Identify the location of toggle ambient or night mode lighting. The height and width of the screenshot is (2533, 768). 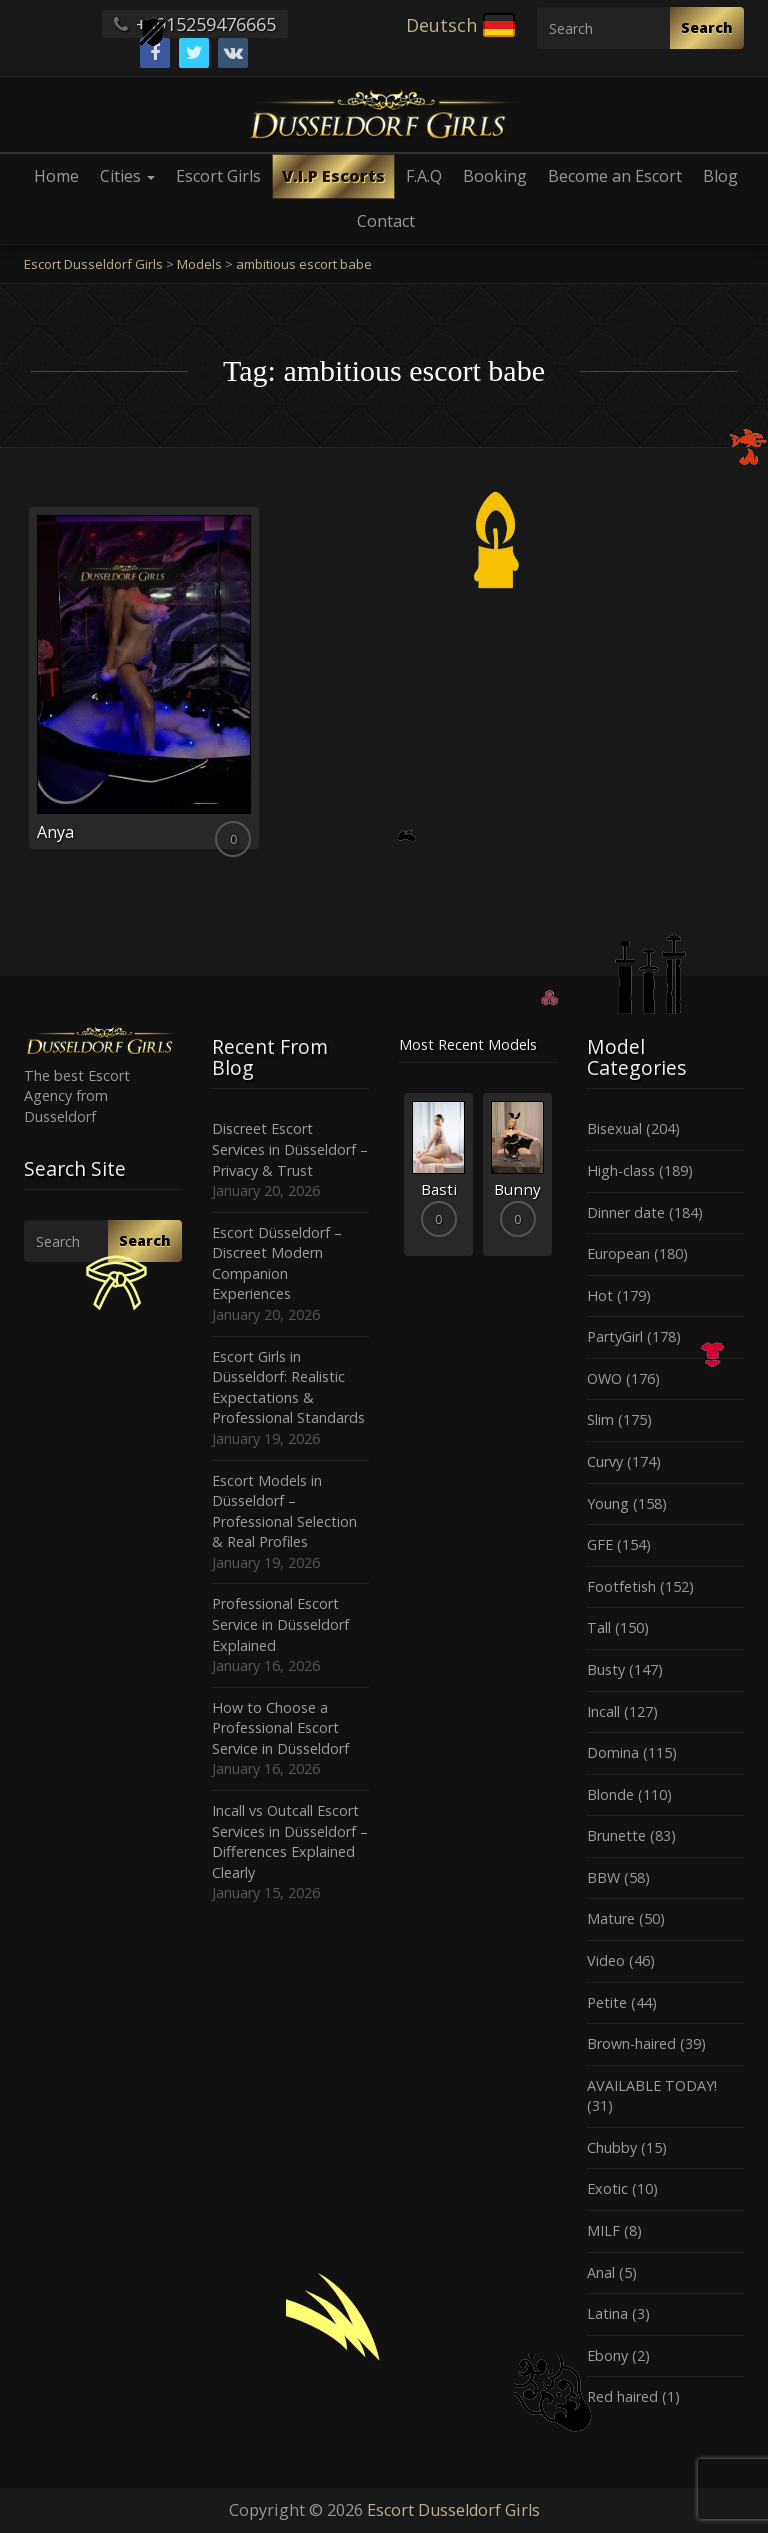
(495, 540).